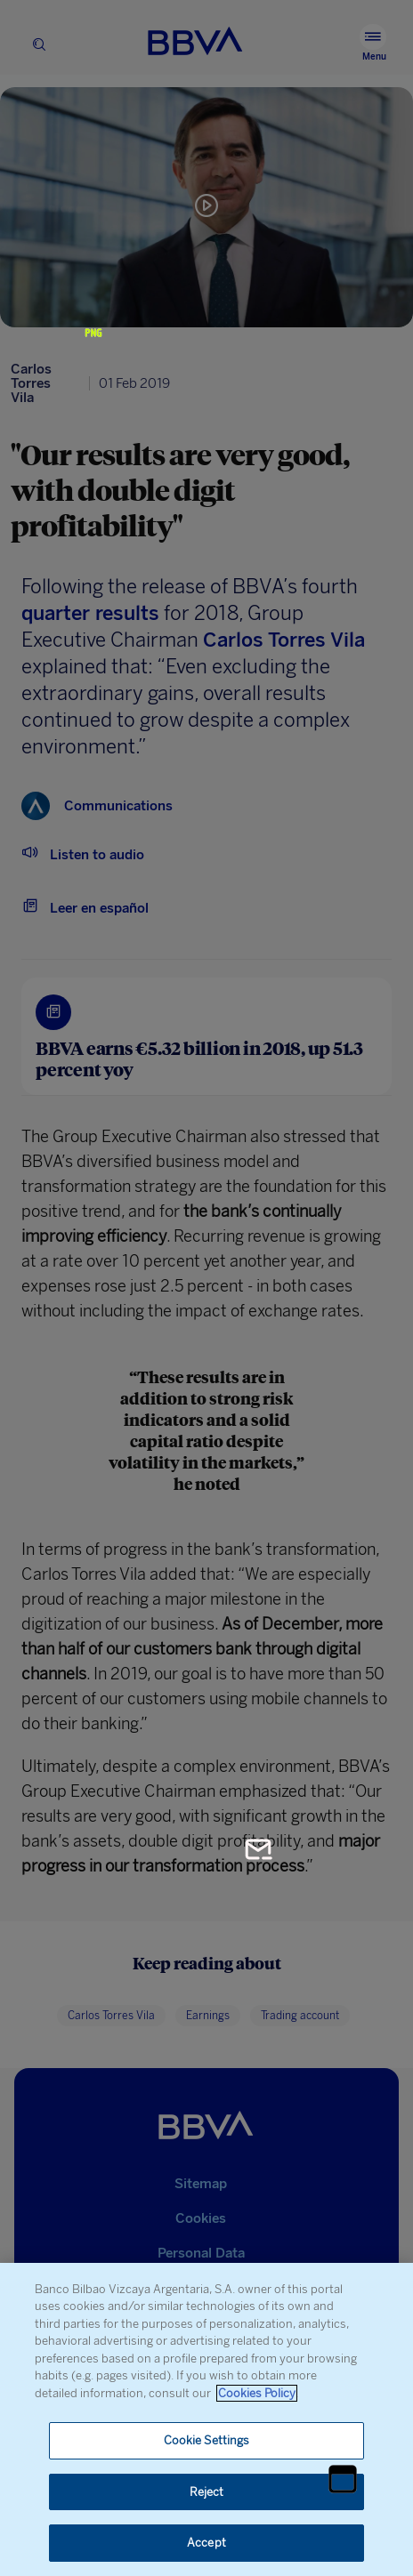 This screenshot has height=2576, width=413. Describe the element at coordinates (258, 1849) in the screenshot. I see `remove an email from your inbox` at that location.